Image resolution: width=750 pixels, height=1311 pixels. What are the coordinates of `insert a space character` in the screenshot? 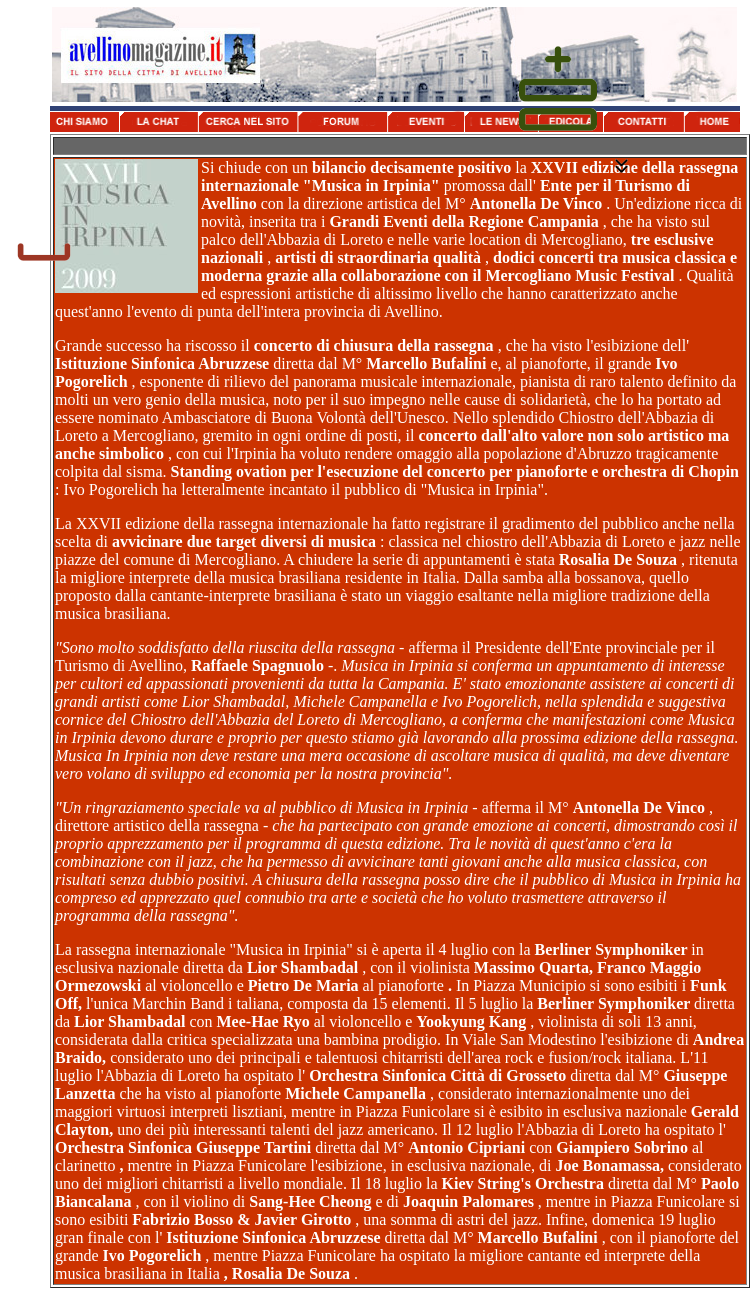 It's located at (44, 252).